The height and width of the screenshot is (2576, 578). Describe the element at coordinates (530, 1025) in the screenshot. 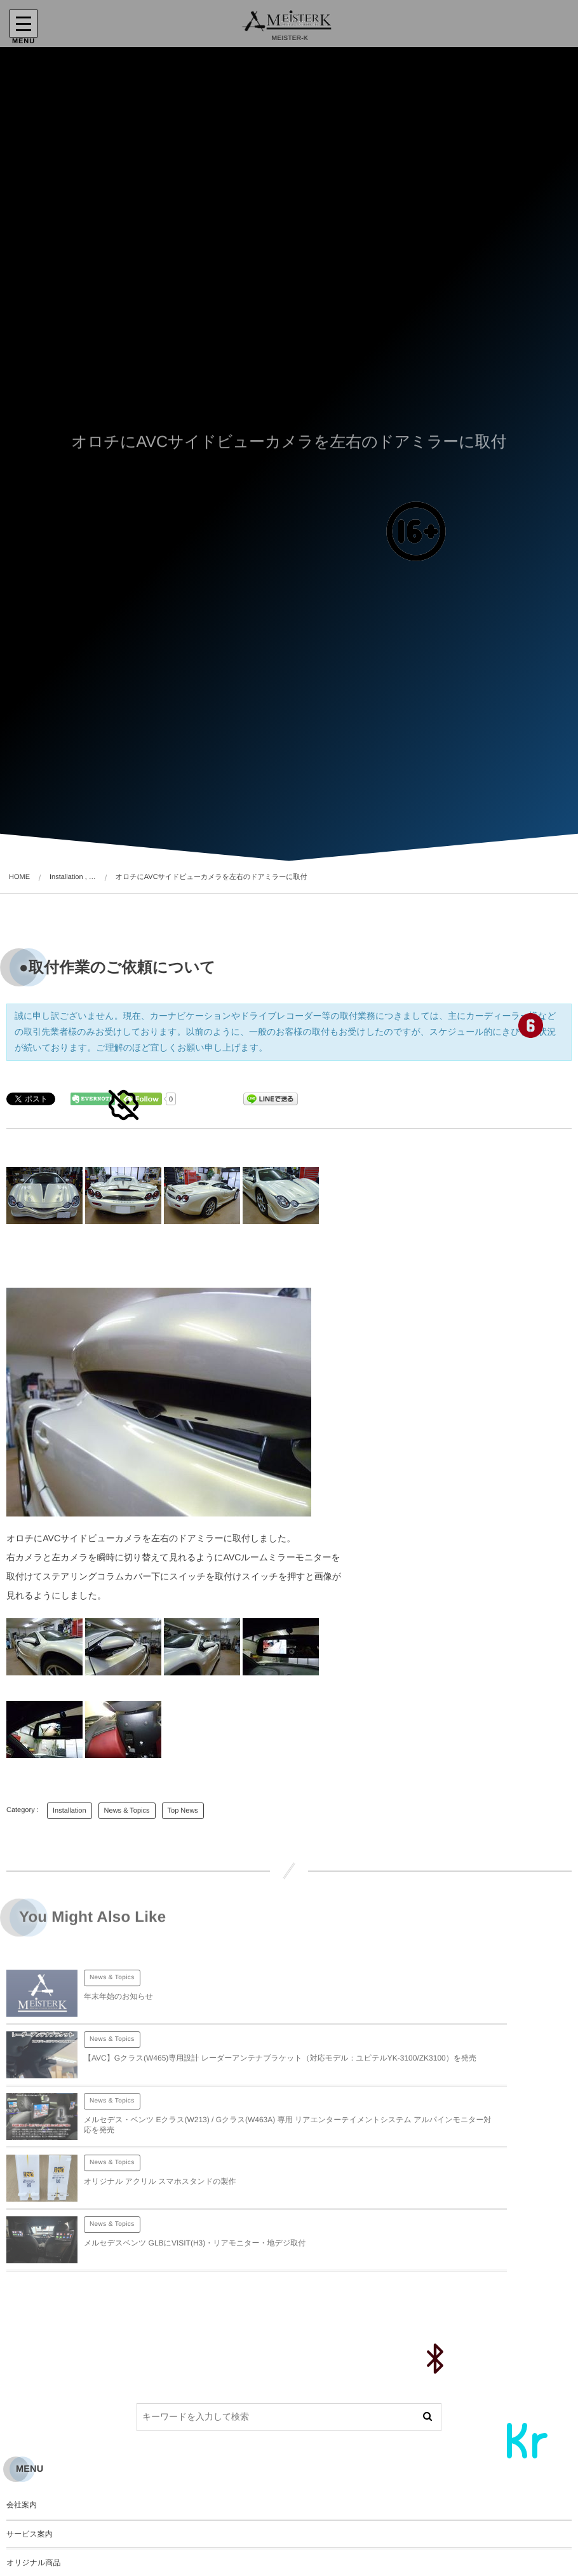

I see `indicates step 6 in a numbered process` at that location.